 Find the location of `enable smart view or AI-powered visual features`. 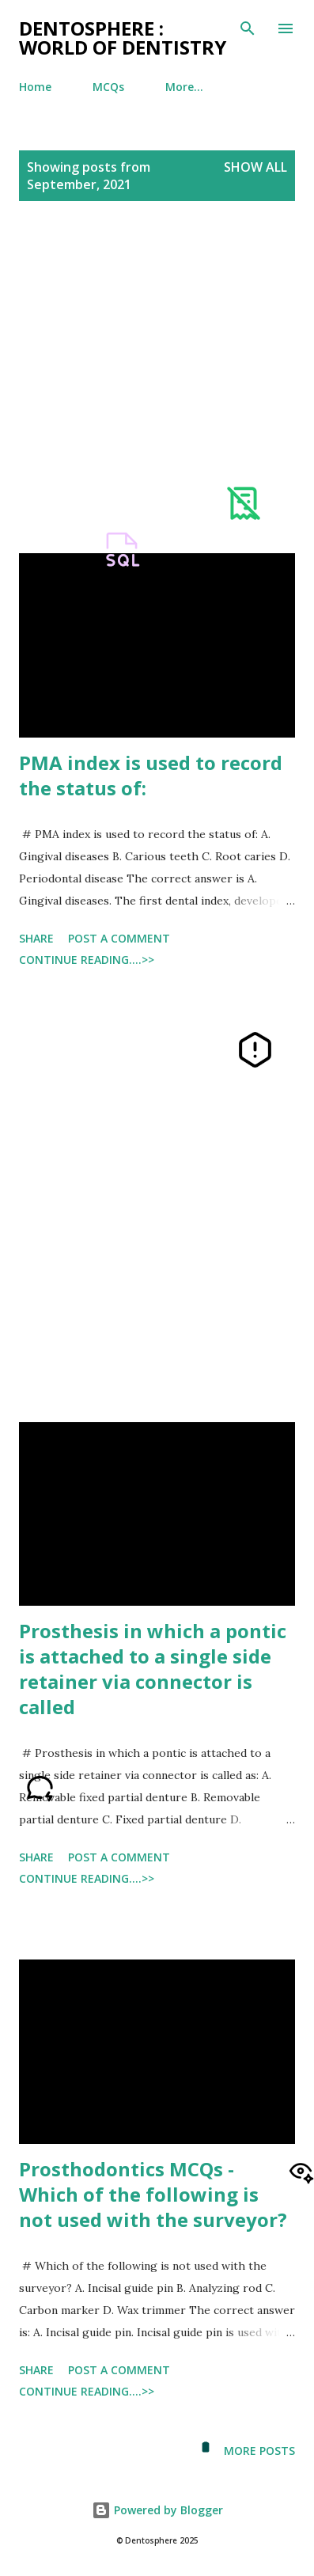

enable smart view or AI-powered visual features is located at coordinates (301, 2171).